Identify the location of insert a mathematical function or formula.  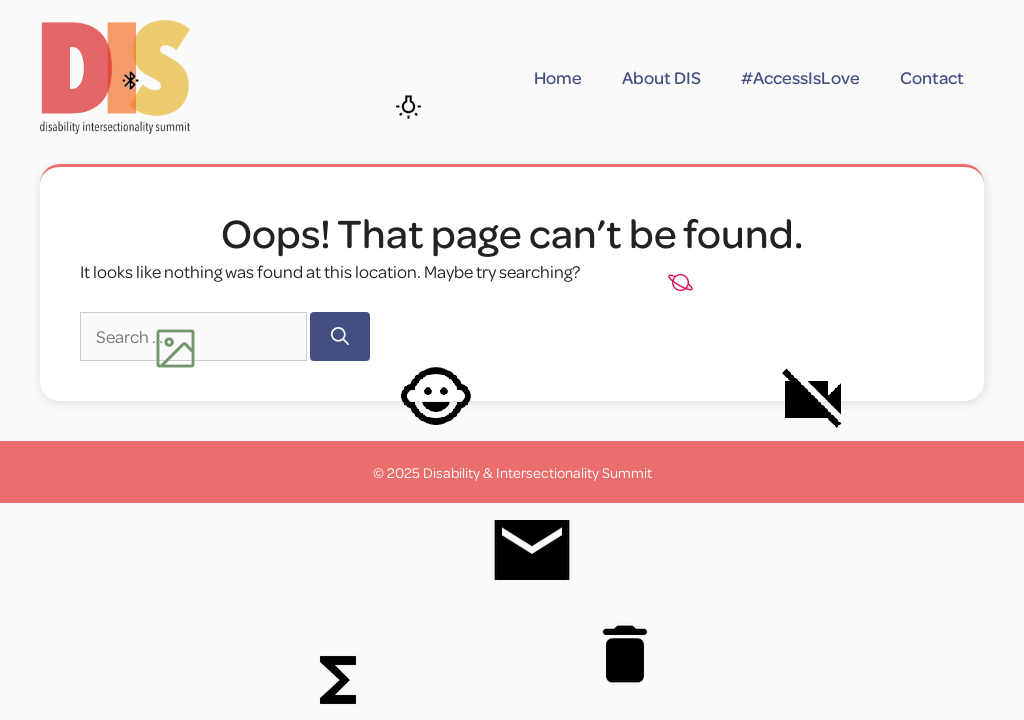
(338, 680).